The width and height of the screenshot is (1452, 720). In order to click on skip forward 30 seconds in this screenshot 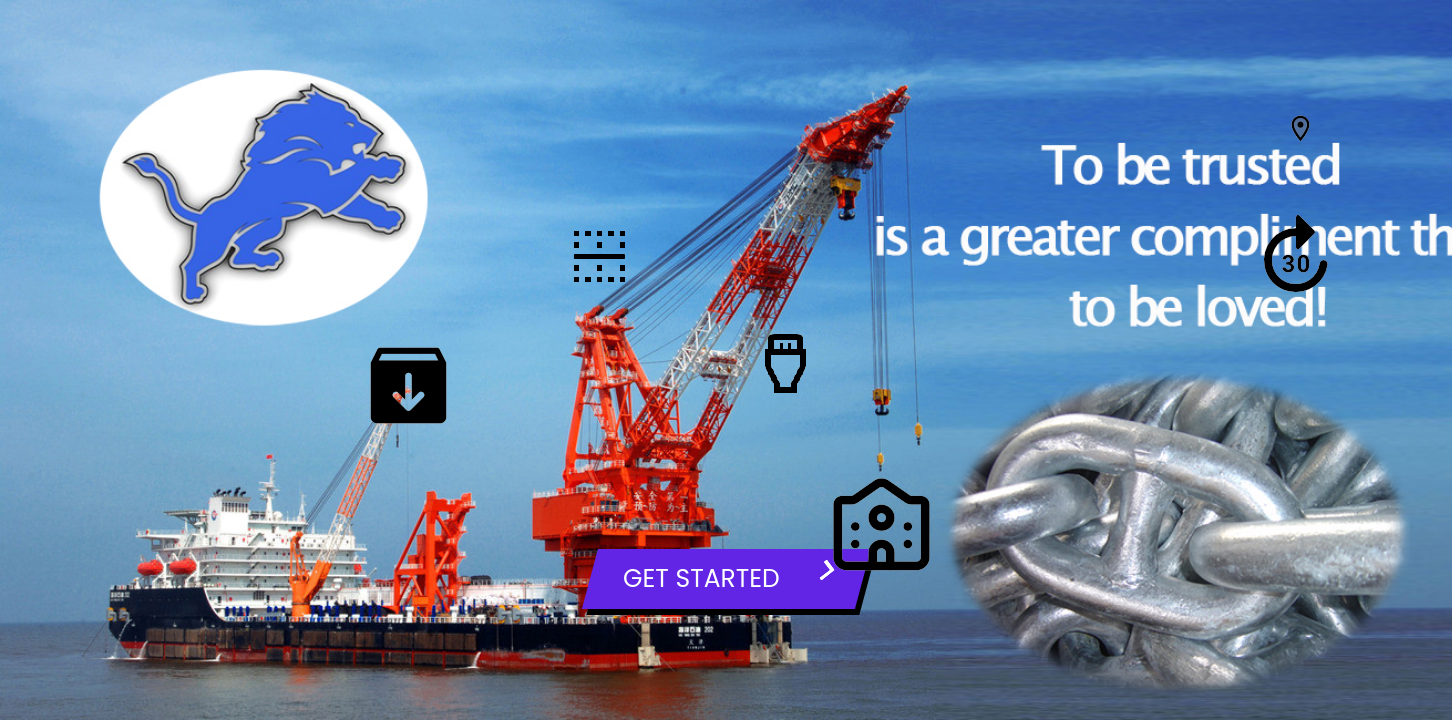, I will do `click(1296, 256)`.